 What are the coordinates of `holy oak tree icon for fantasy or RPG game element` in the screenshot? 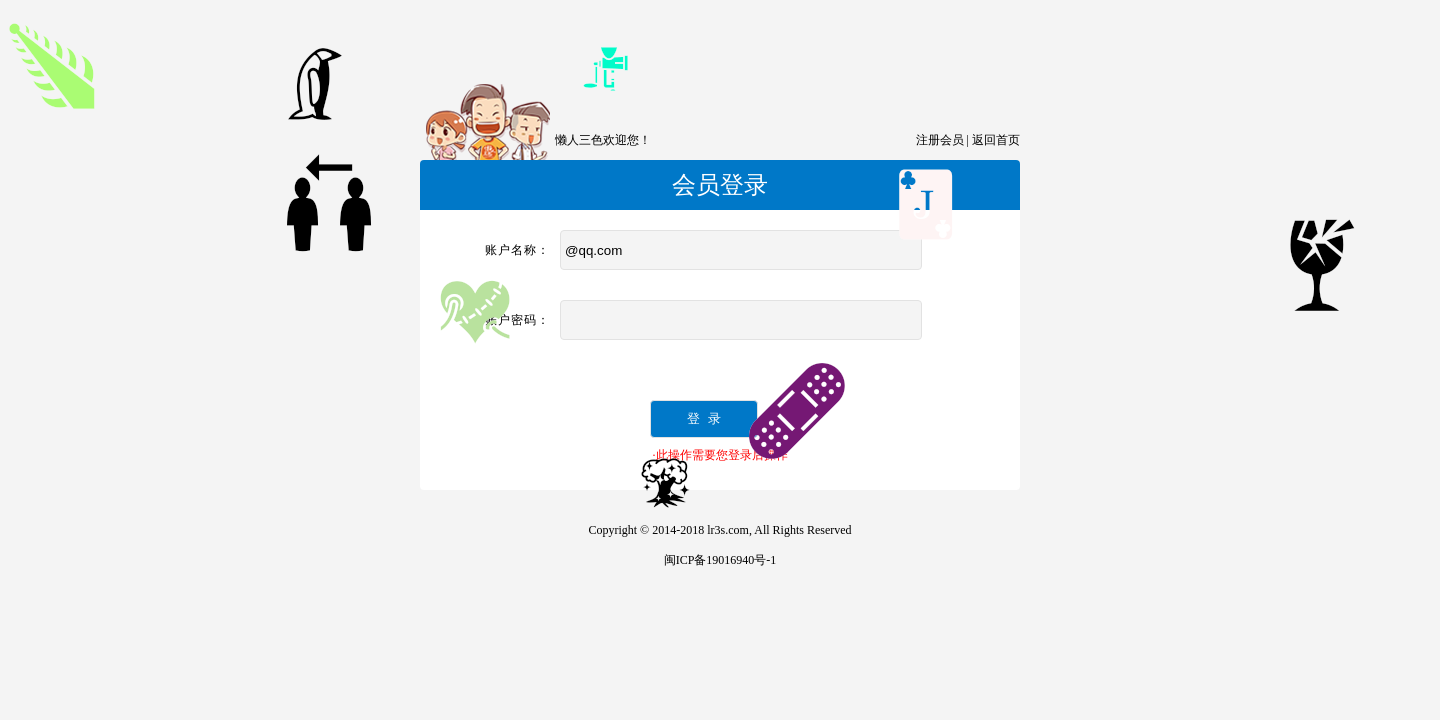 It's located at (665, 482).